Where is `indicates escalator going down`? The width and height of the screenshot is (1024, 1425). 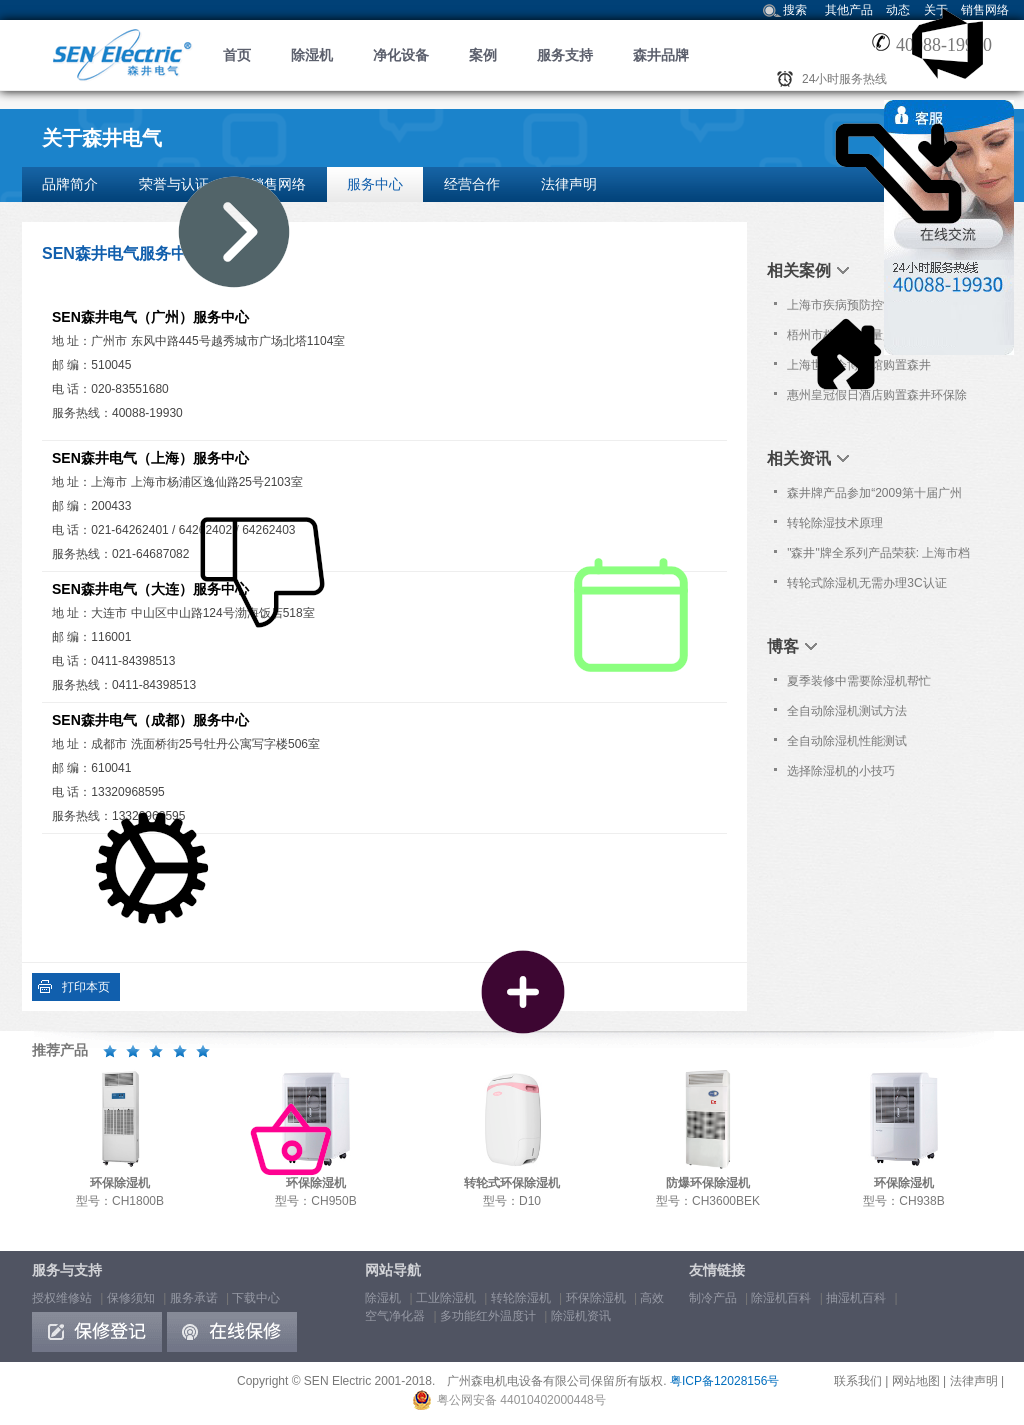 indicates escalator going down is located at coordinates (898, 173).